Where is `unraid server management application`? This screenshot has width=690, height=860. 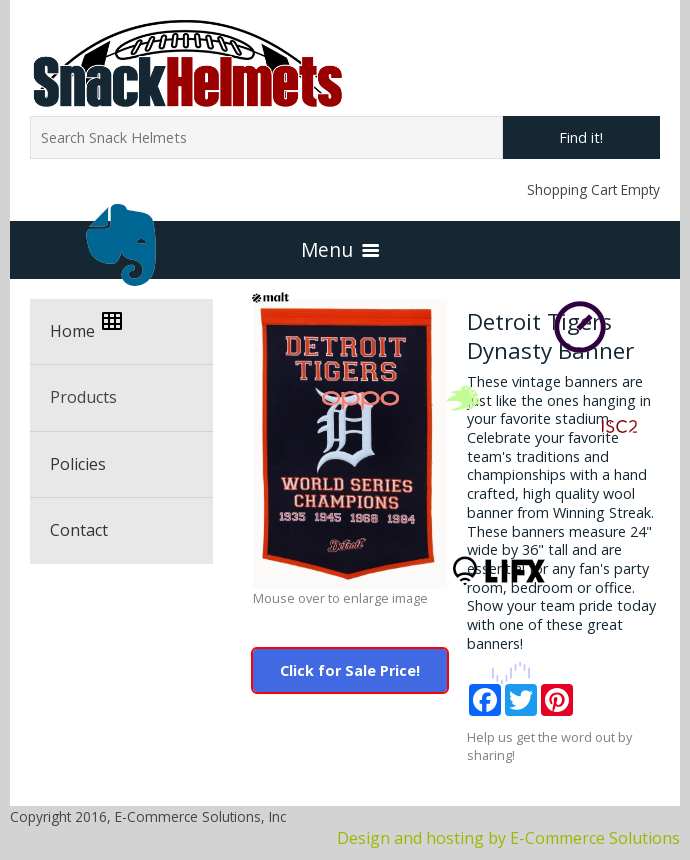 unraid server management application is located at coordinates (511, 673).